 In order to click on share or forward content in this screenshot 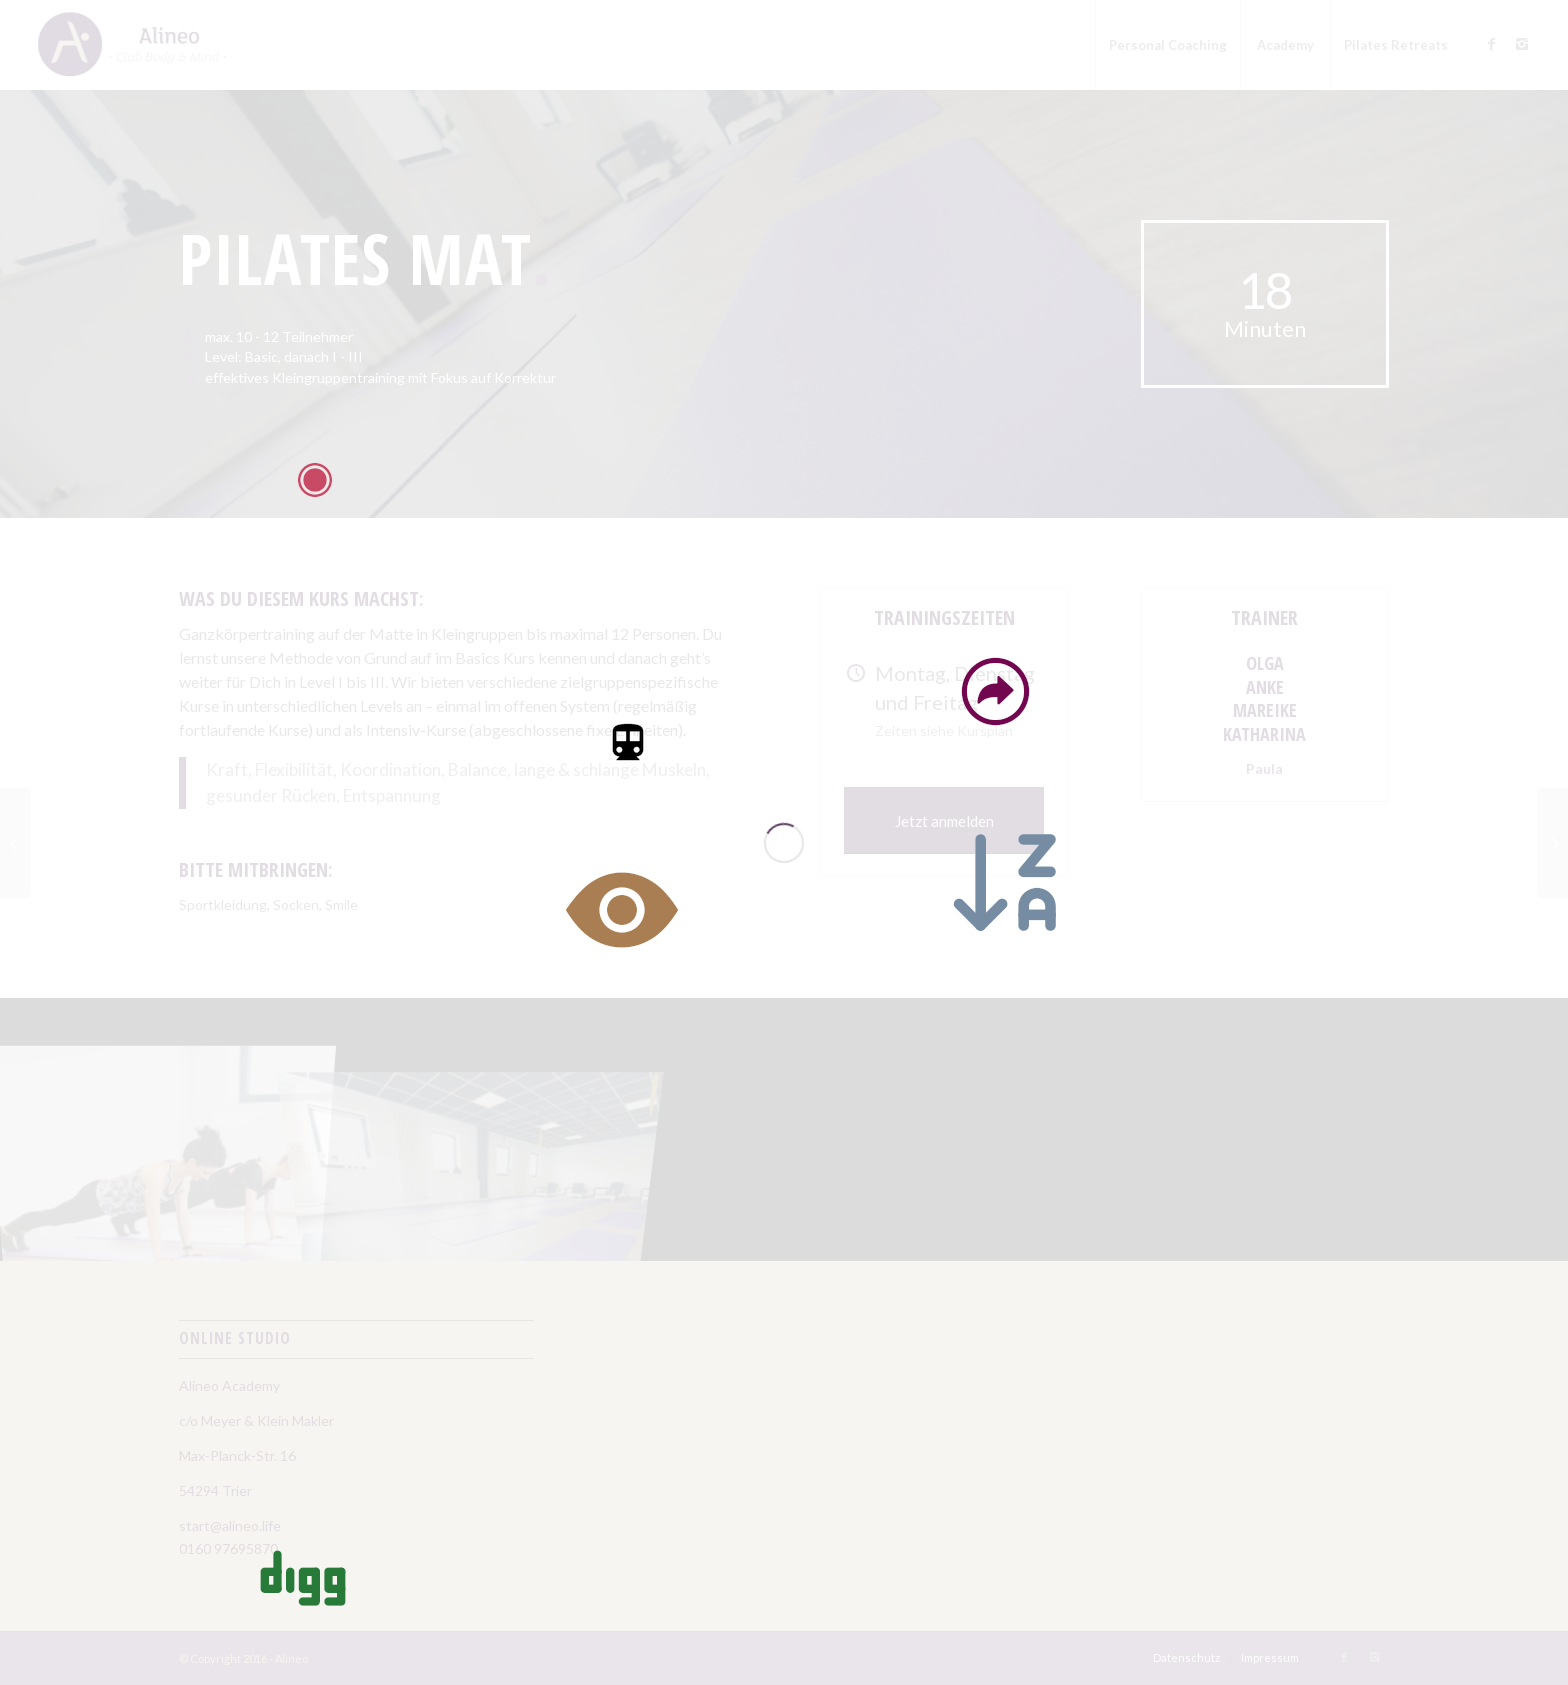, I will do `click(995, 691)`.